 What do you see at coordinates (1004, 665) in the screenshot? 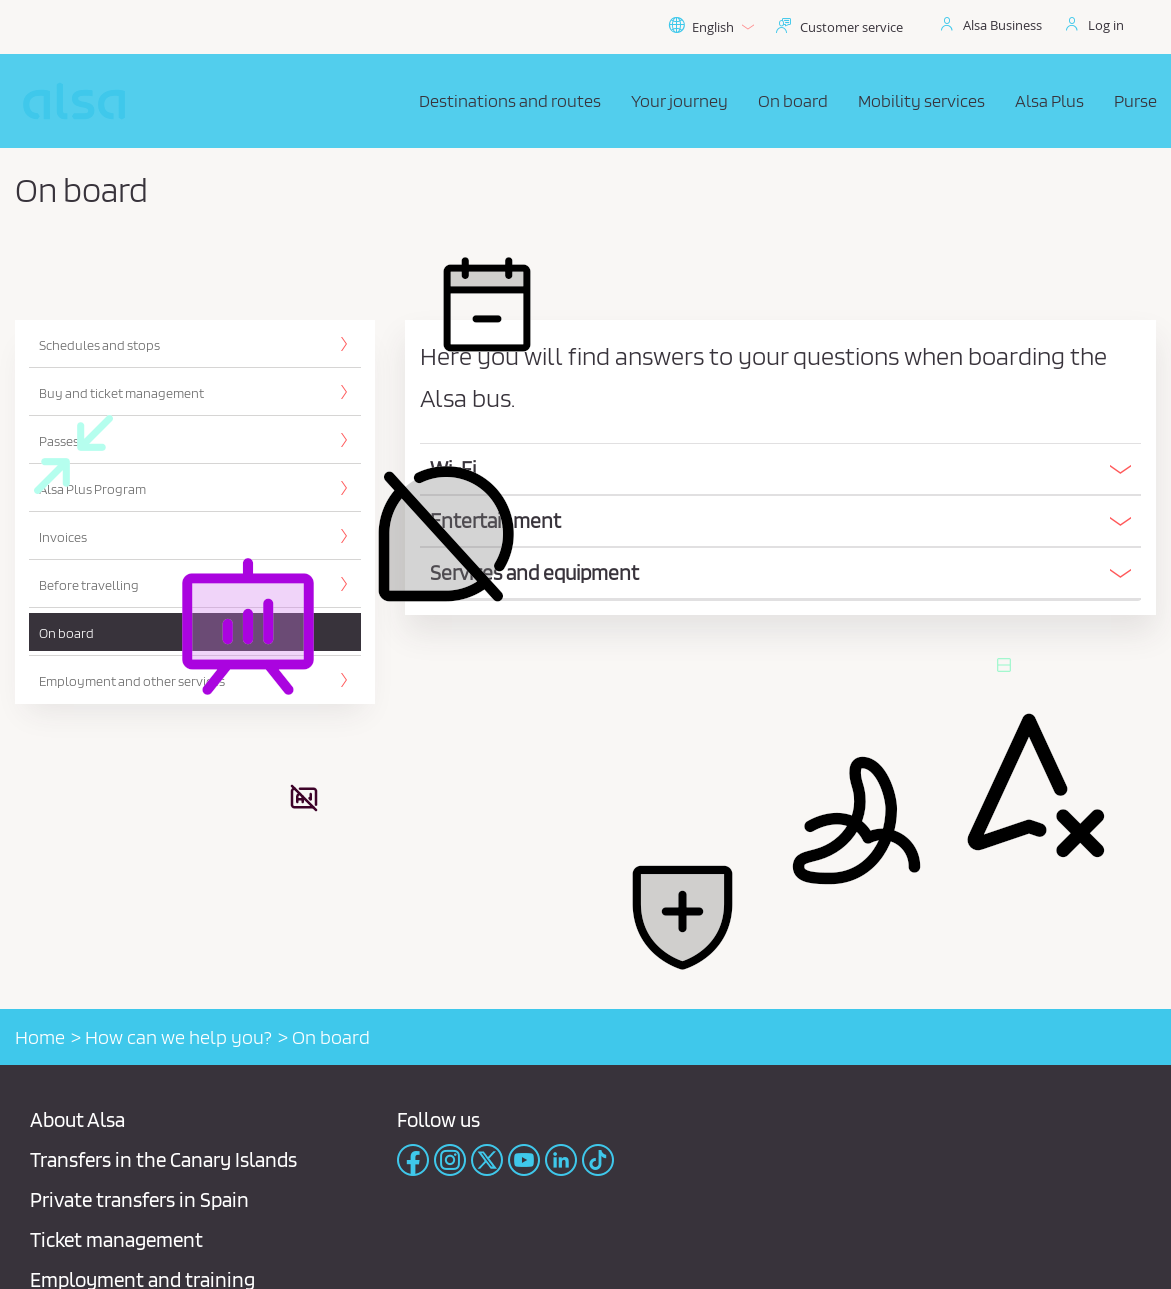
I see `split view into top and bottom panels` at bounding box center [1004, 665].